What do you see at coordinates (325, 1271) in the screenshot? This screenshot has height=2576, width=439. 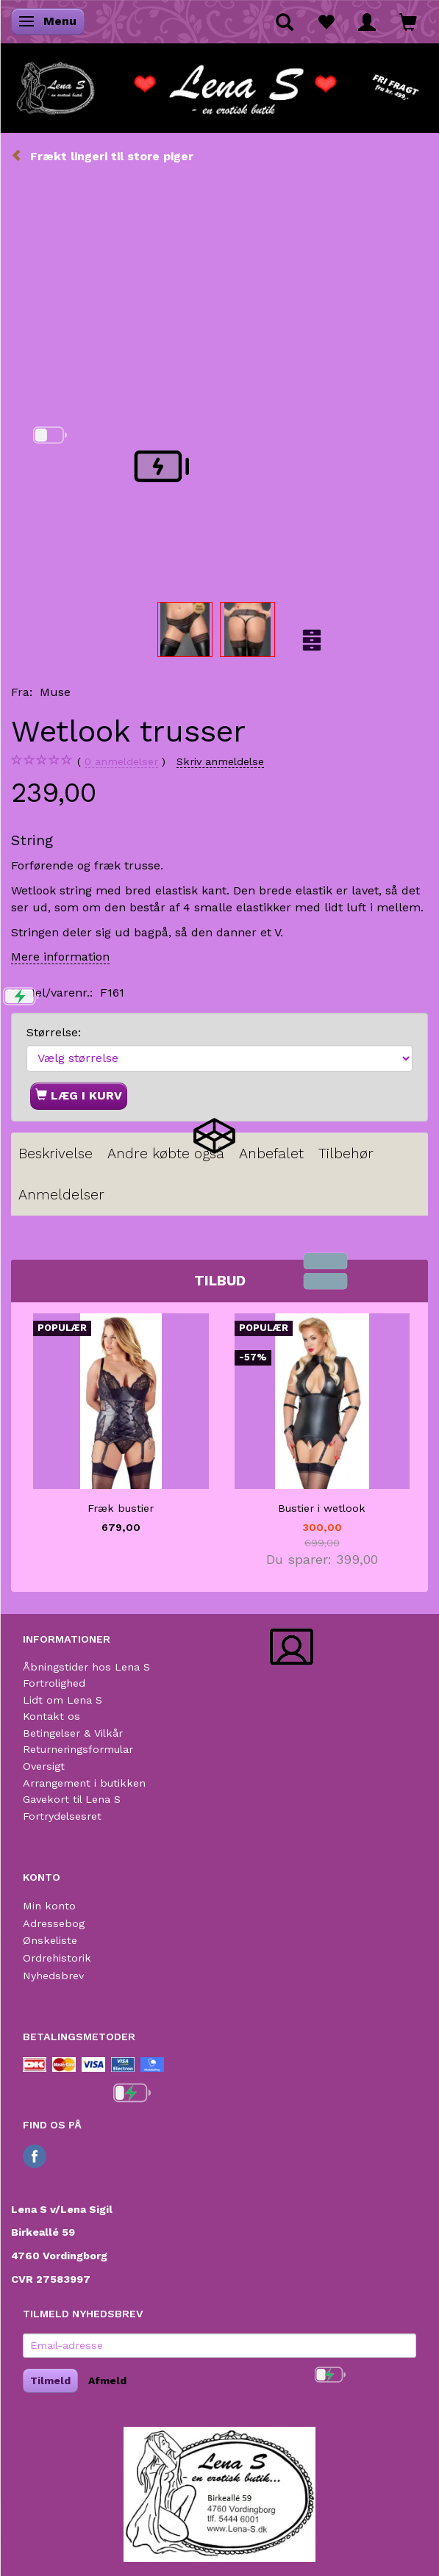 I see `switch to row layout view` at bounding box center [325, 1271].